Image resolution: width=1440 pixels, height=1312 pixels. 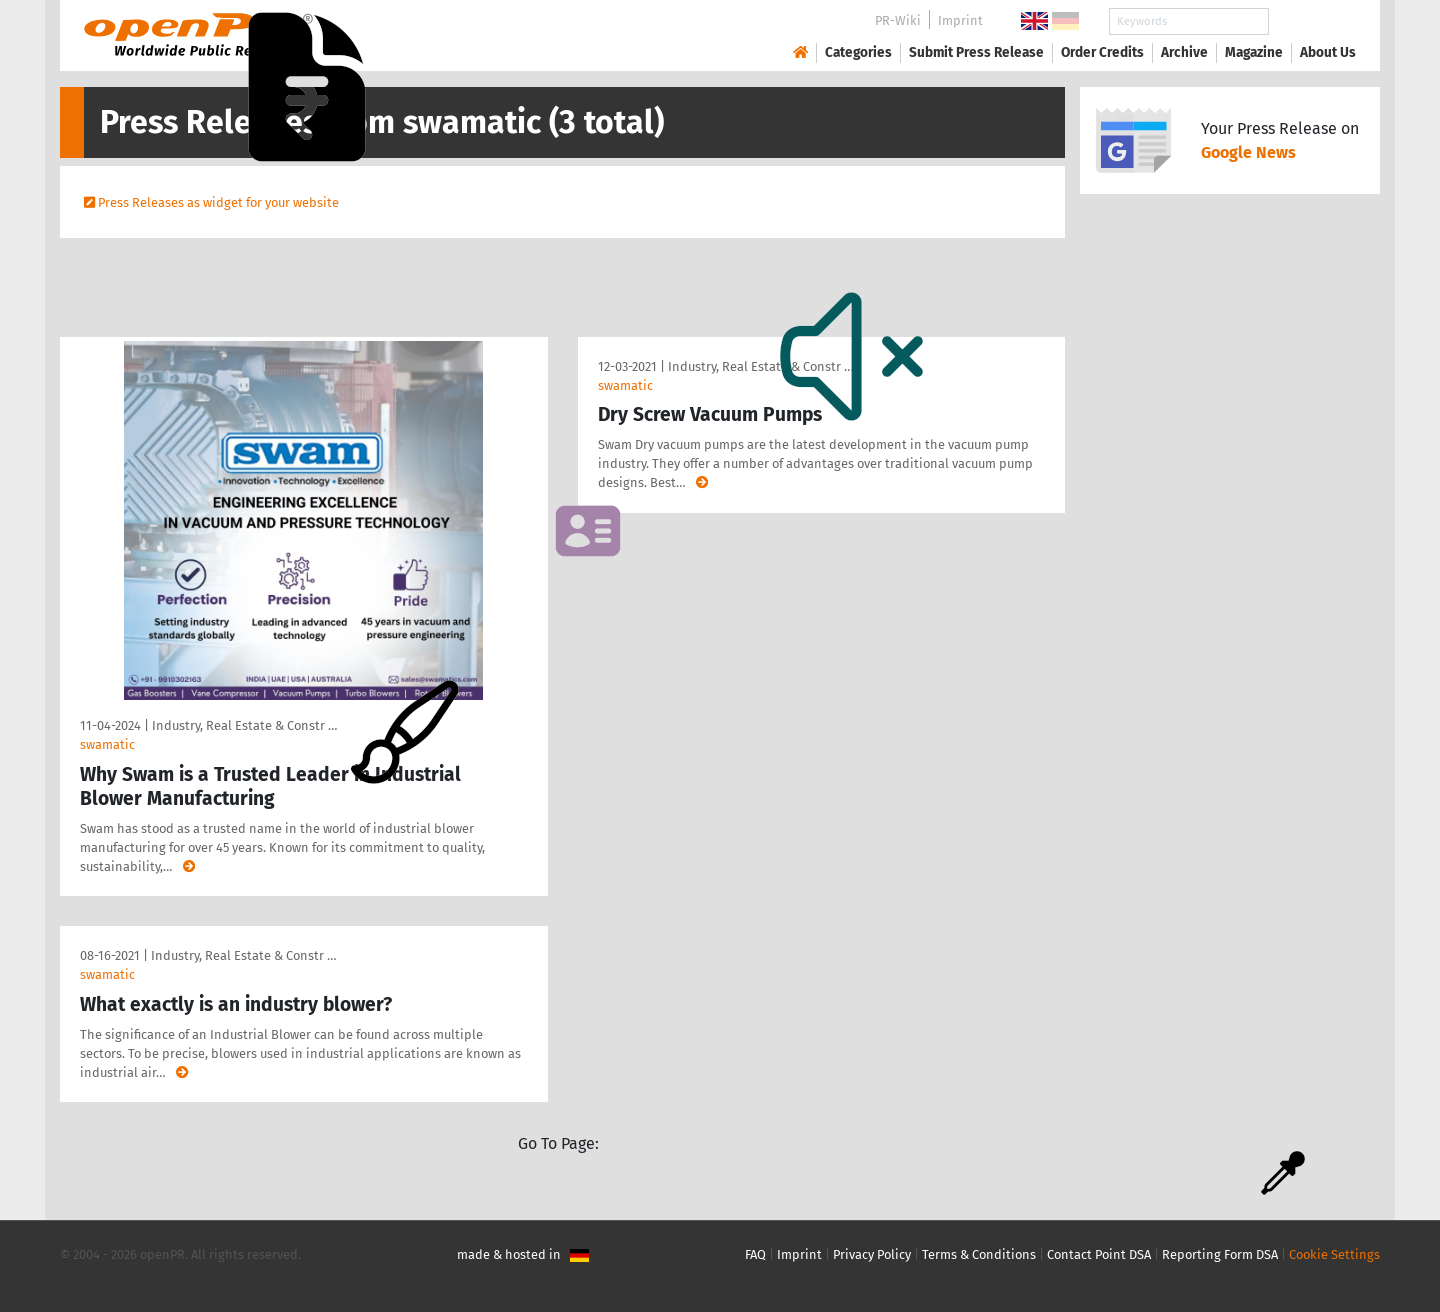 What do you see at coordinates (307, 87) in the screenshot?
I see `view invoice or billing document in rupees` at bounding box center [307, 87].